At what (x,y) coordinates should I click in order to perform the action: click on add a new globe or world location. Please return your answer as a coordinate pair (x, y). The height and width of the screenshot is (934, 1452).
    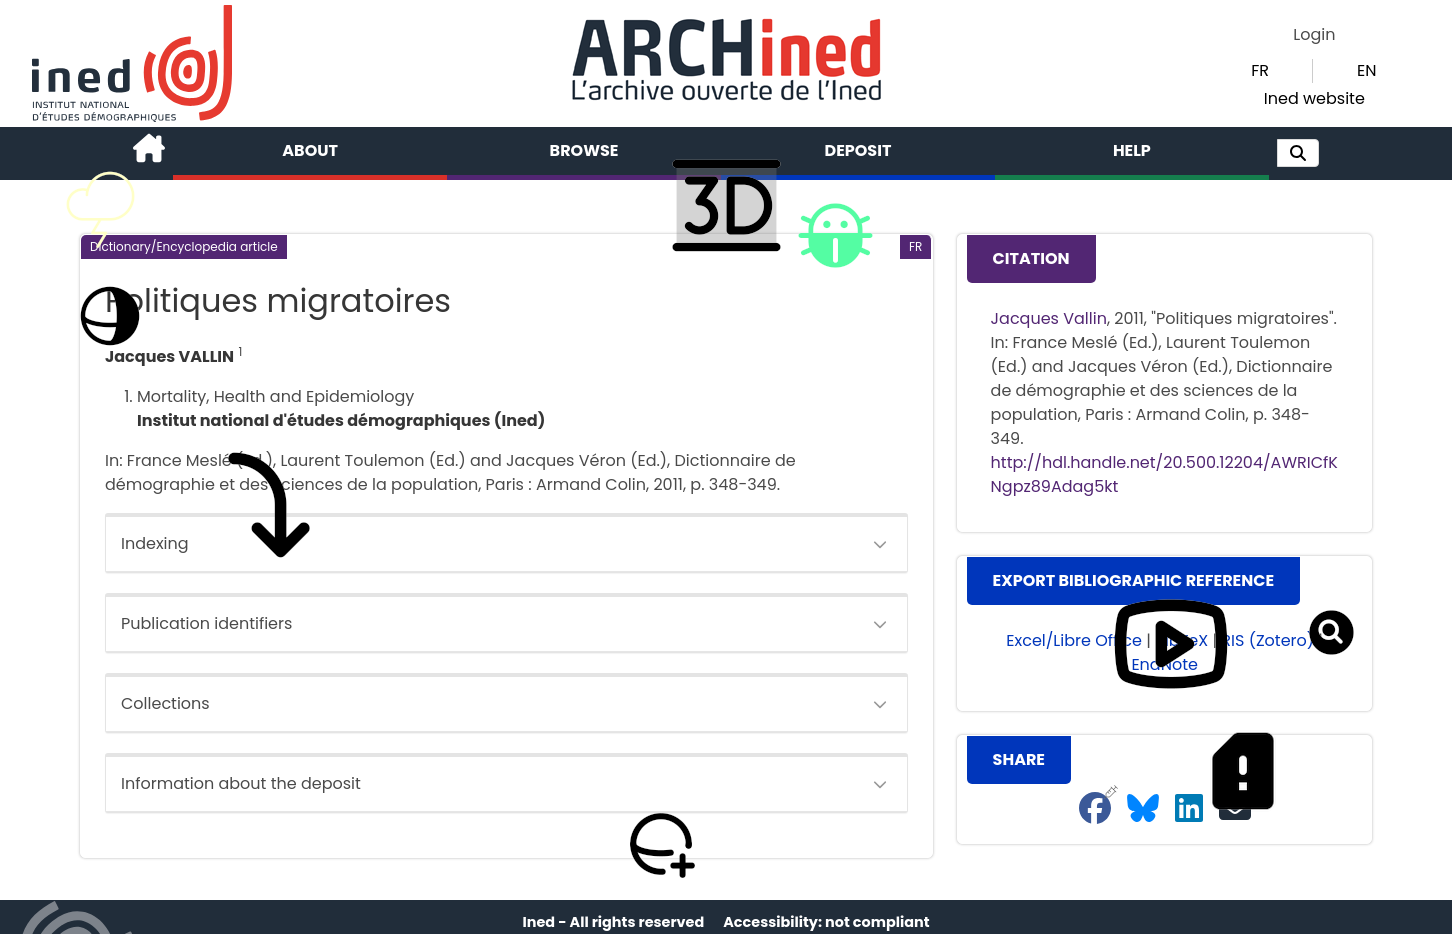
    Looking at the image, I should click on (661, 844).